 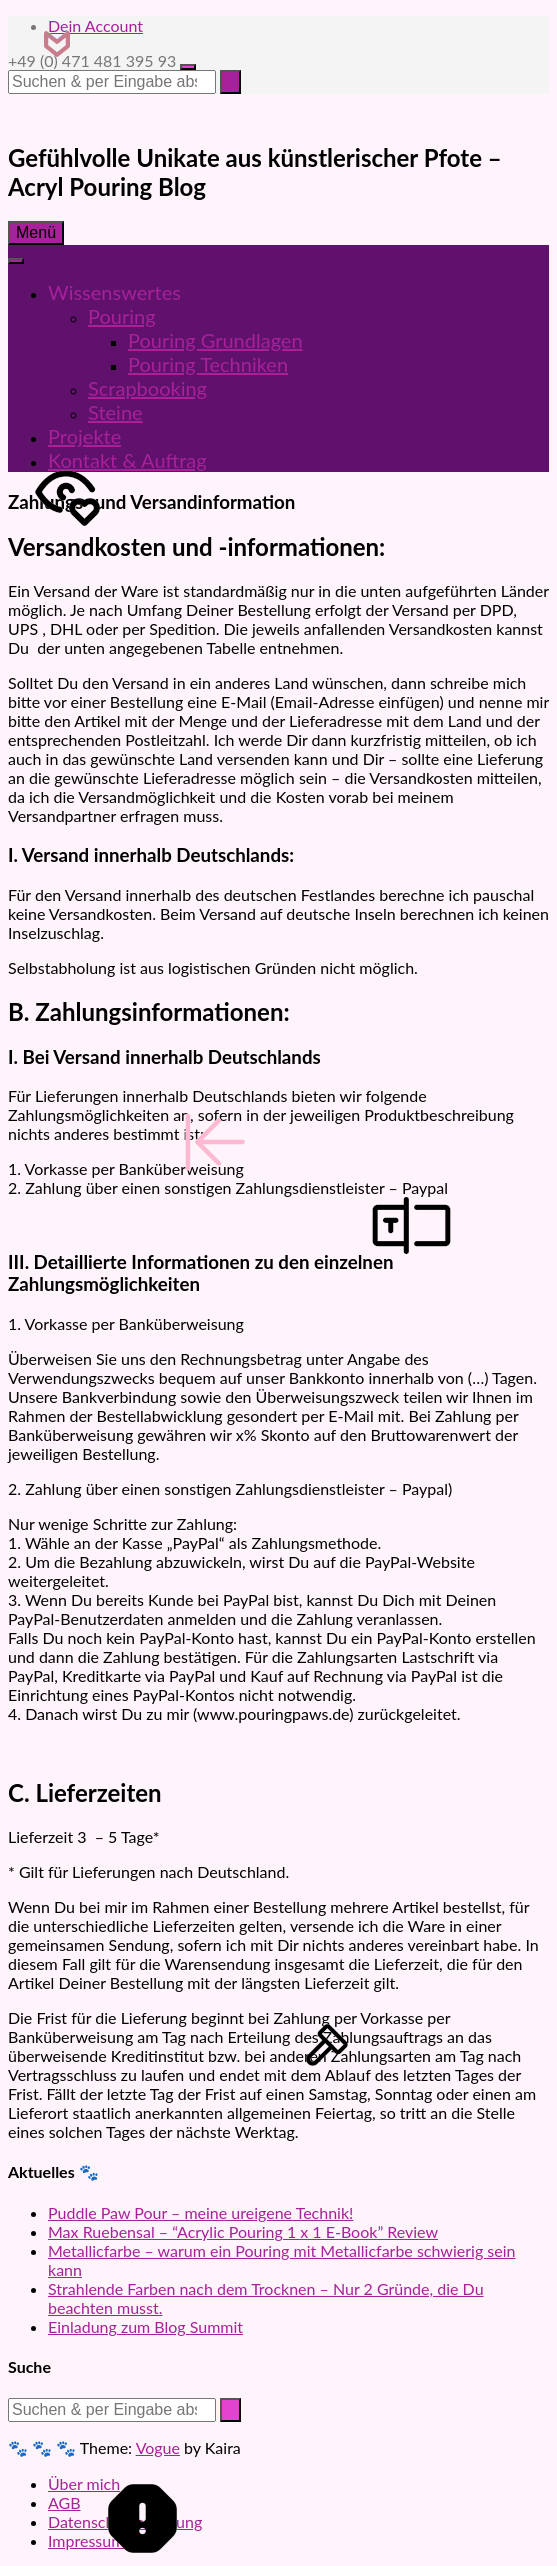 I want to click on indicates a critical error or warning, so click(x=142, y=2518).